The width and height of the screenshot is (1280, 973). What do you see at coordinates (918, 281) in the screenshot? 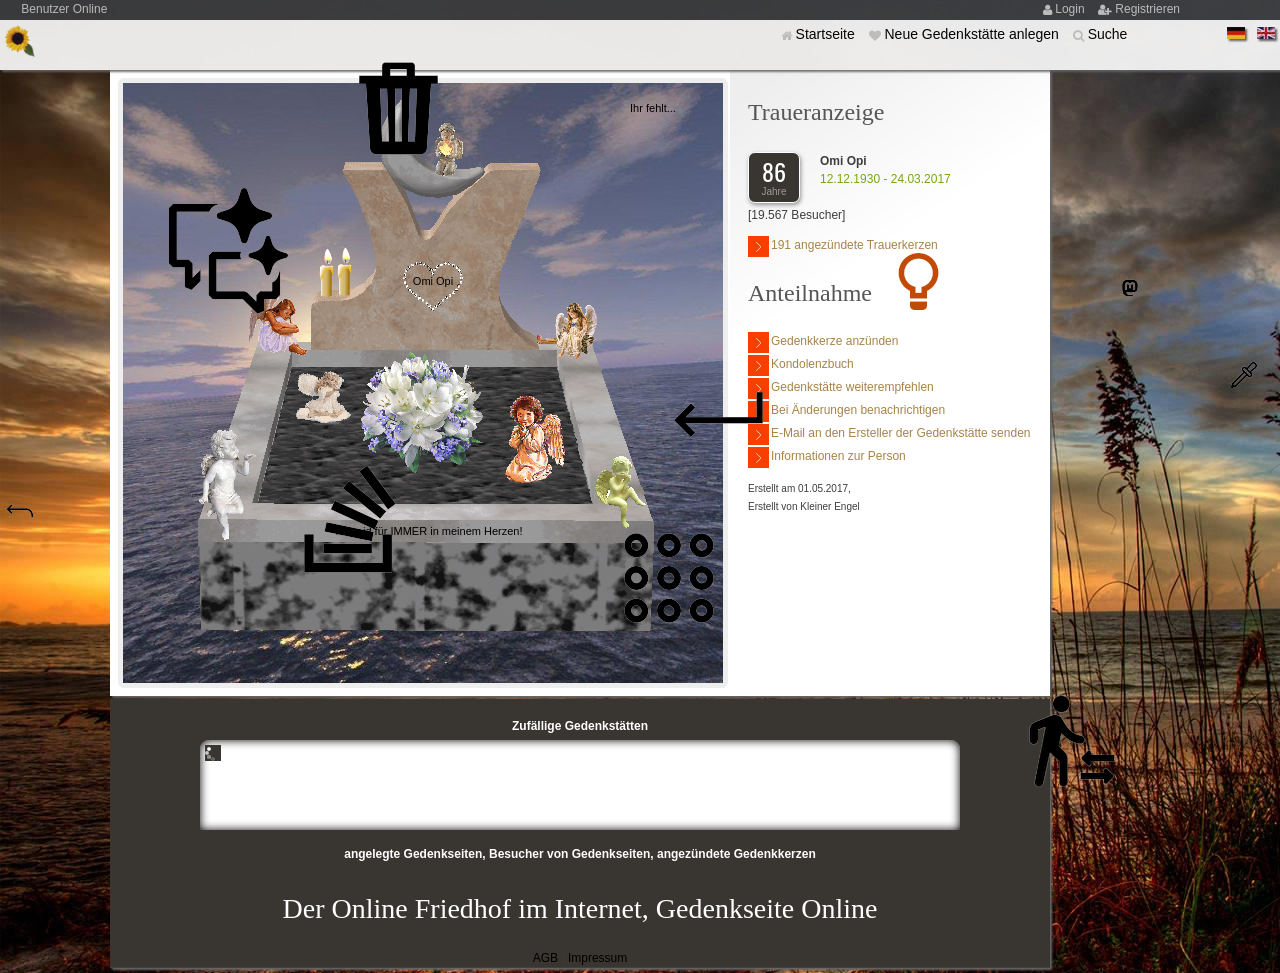
I see `access tips or helpful suggestions` at bounding box center [918, 281].